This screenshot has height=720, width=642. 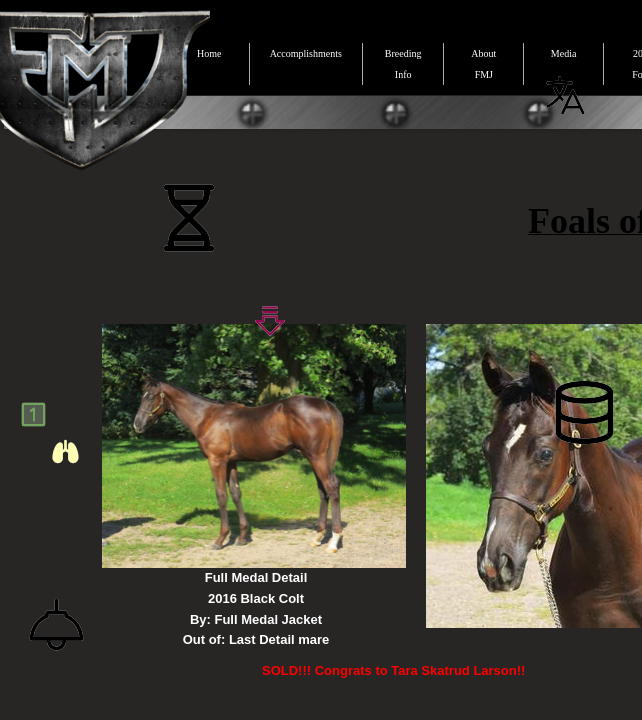 I want to click on toggle pendant lamp or ceiling light, so click(x=56, y=627).